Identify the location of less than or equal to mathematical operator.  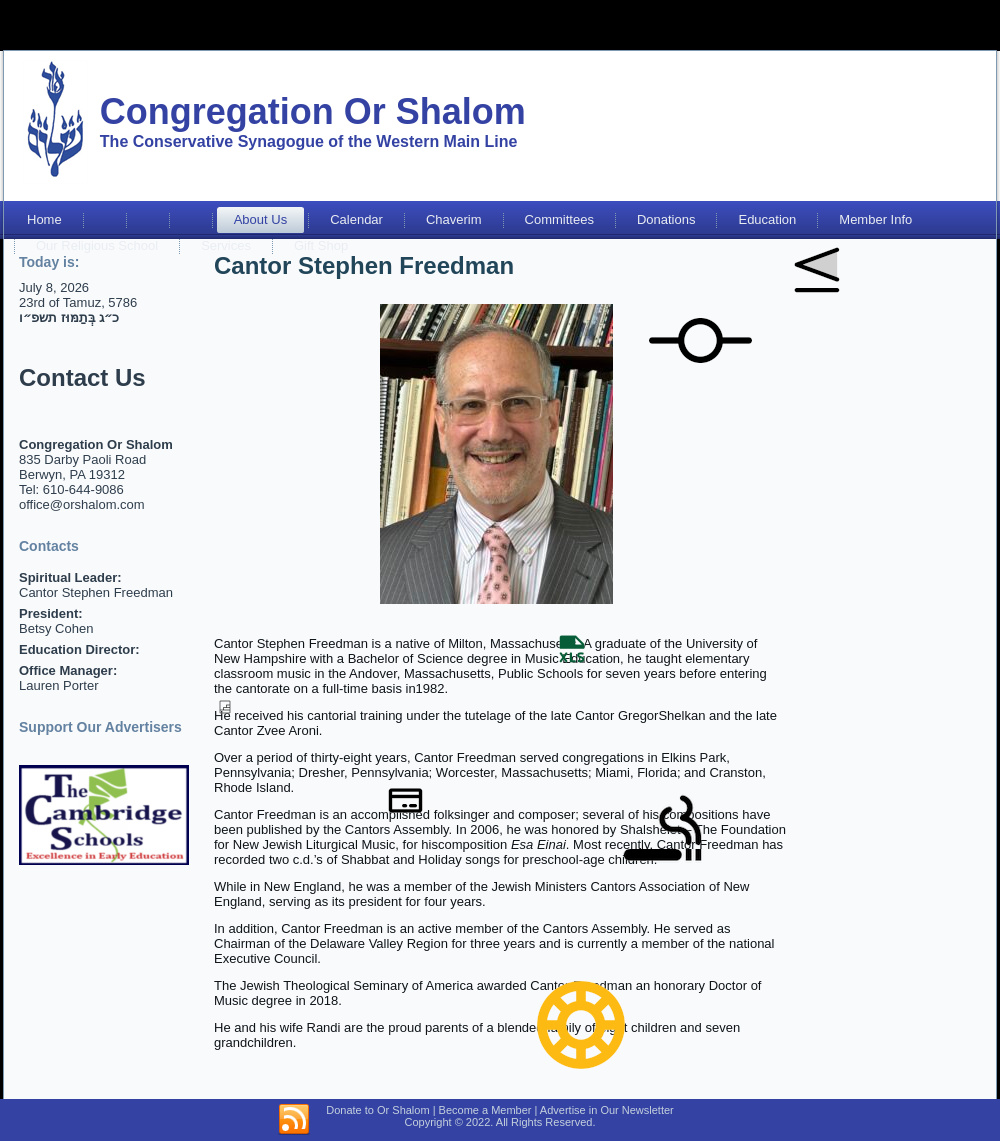
(818, 271).